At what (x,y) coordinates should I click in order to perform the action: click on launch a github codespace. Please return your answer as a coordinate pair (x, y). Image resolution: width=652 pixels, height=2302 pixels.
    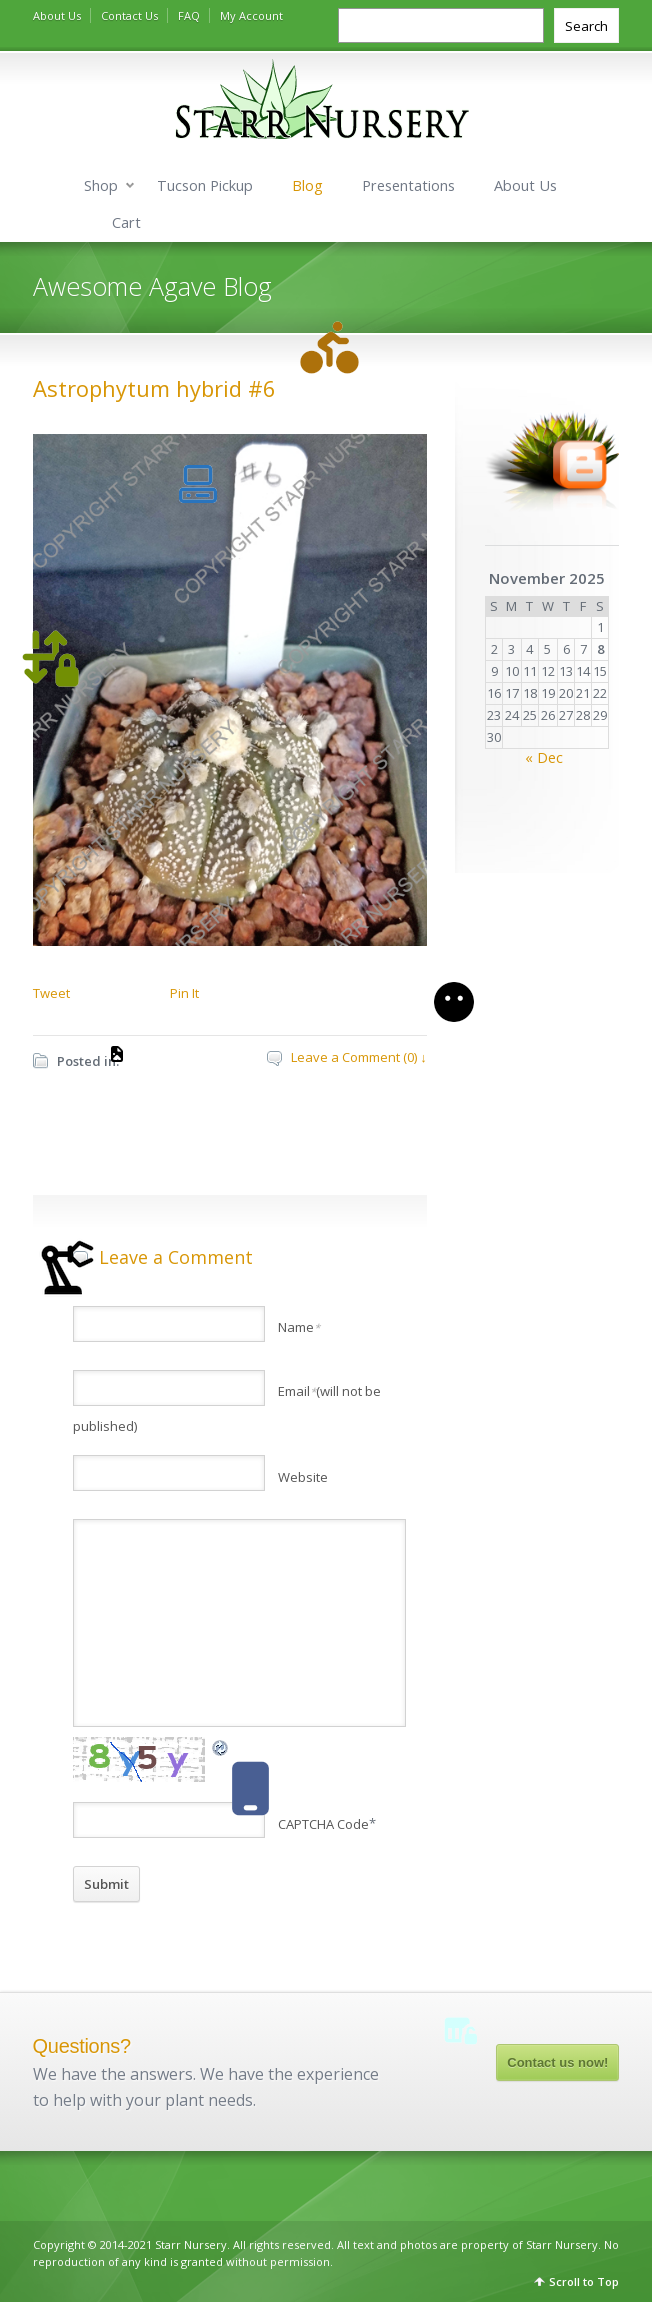
    Looking at the image, I should click on (198, 484).